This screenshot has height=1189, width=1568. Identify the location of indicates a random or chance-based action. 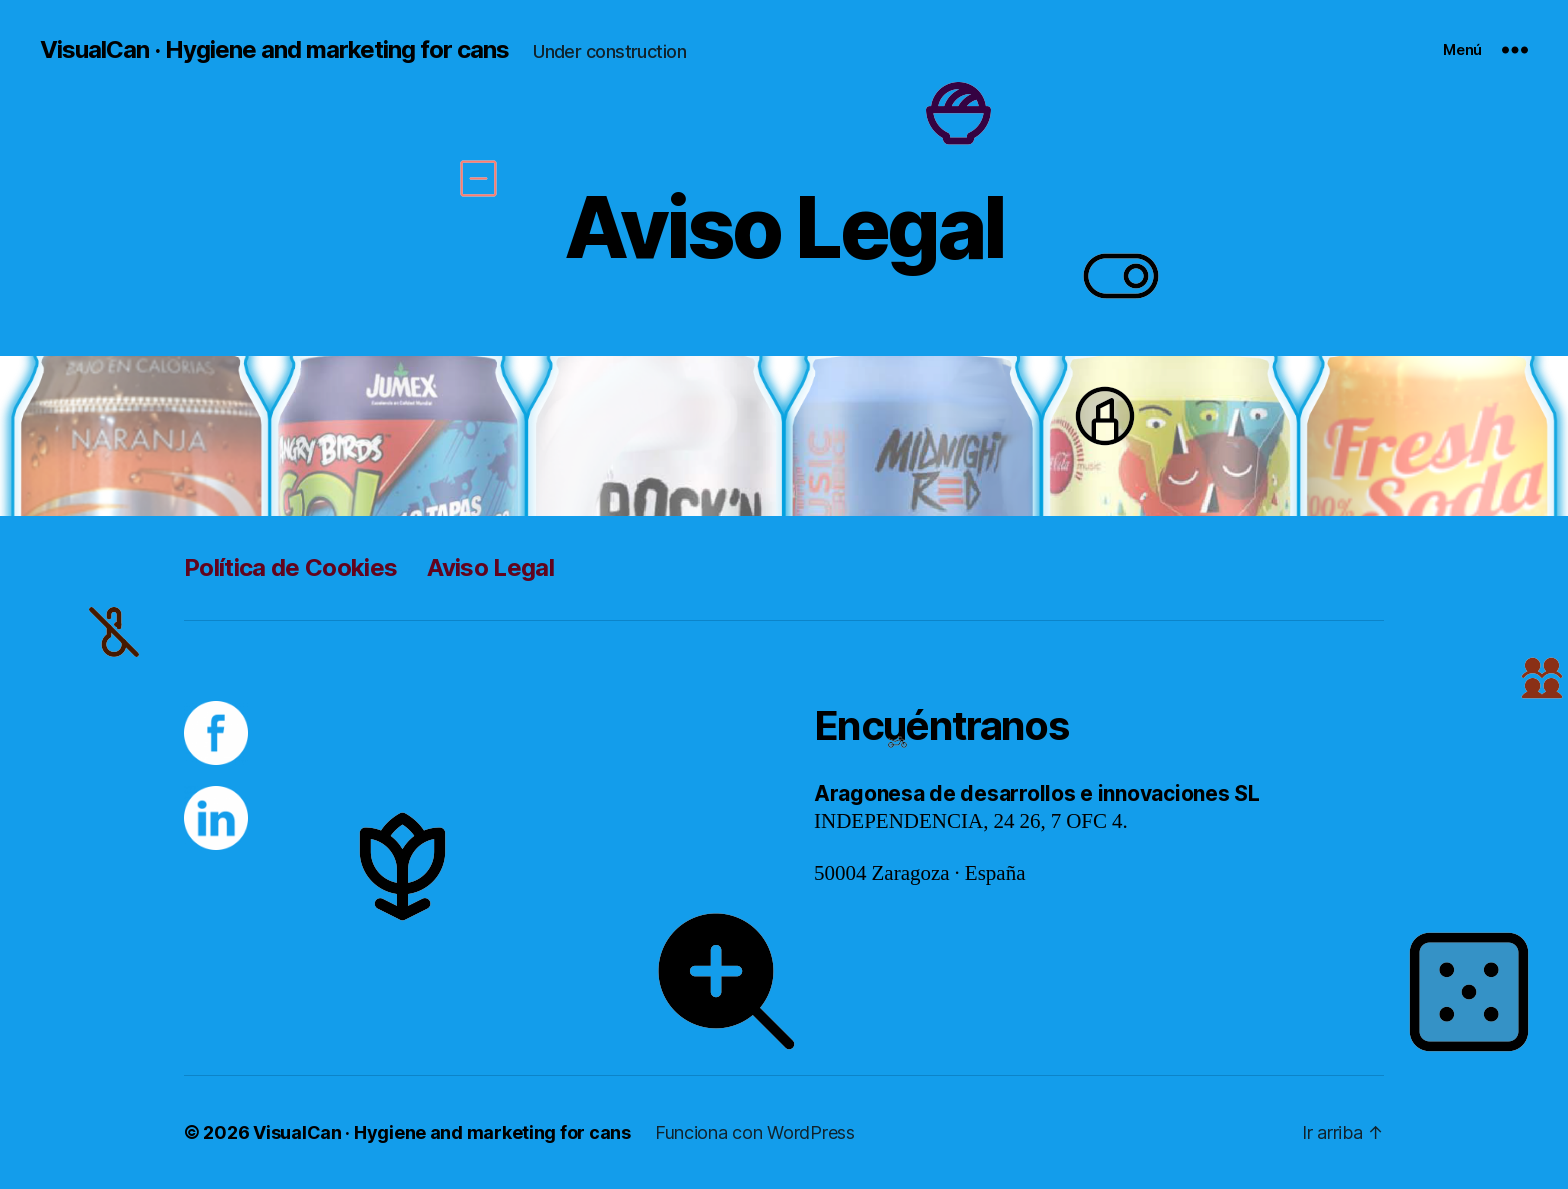
(1469, 992).